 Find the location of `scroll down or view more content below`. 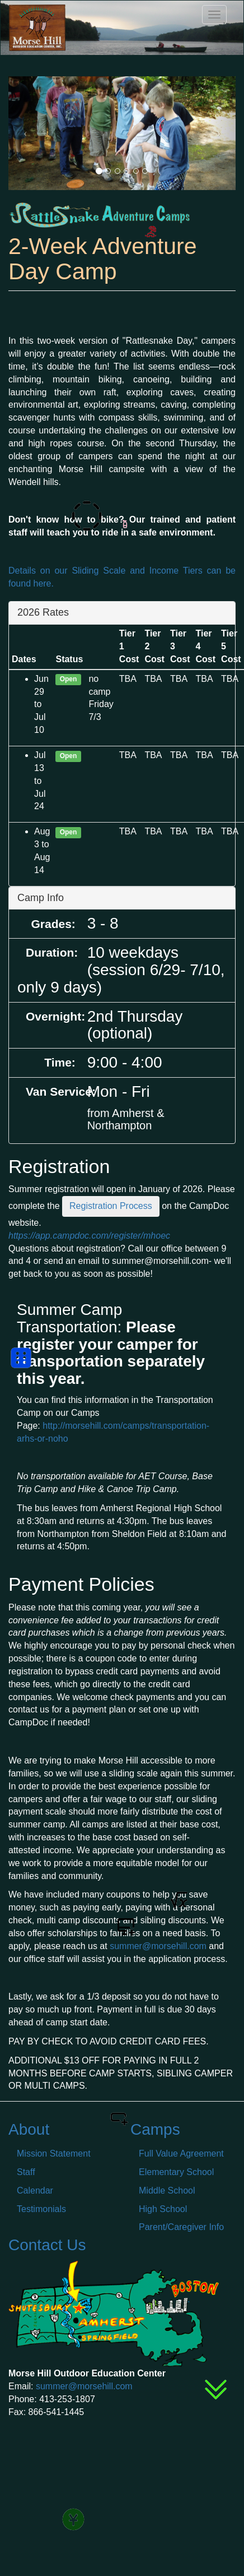

scroll down or view more content below is located at coordinates (215, 2389).